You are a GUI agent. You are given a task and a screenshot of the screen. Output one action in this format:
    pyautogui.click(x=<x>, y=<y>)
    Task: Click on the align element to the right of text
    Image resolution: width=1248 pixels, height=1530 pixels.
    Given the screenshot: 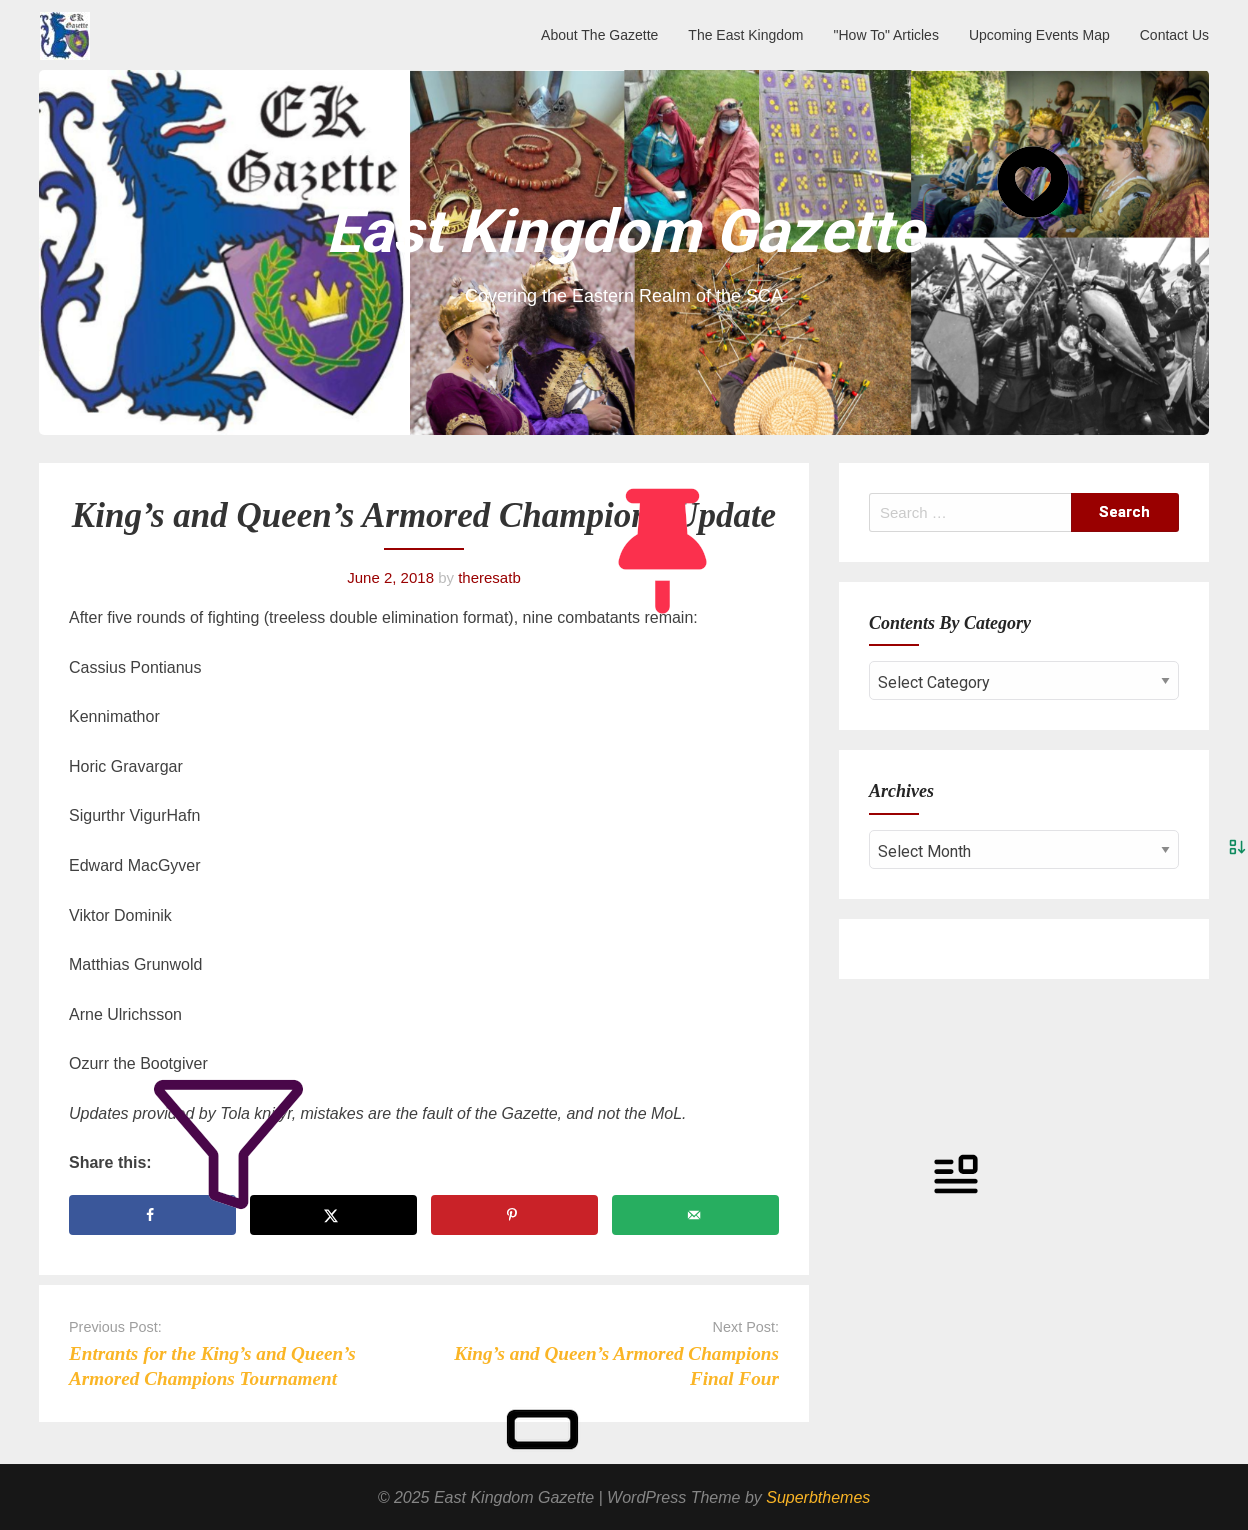 What is the action you would take?
    pyautogui.click(x=956, y=1174)
    